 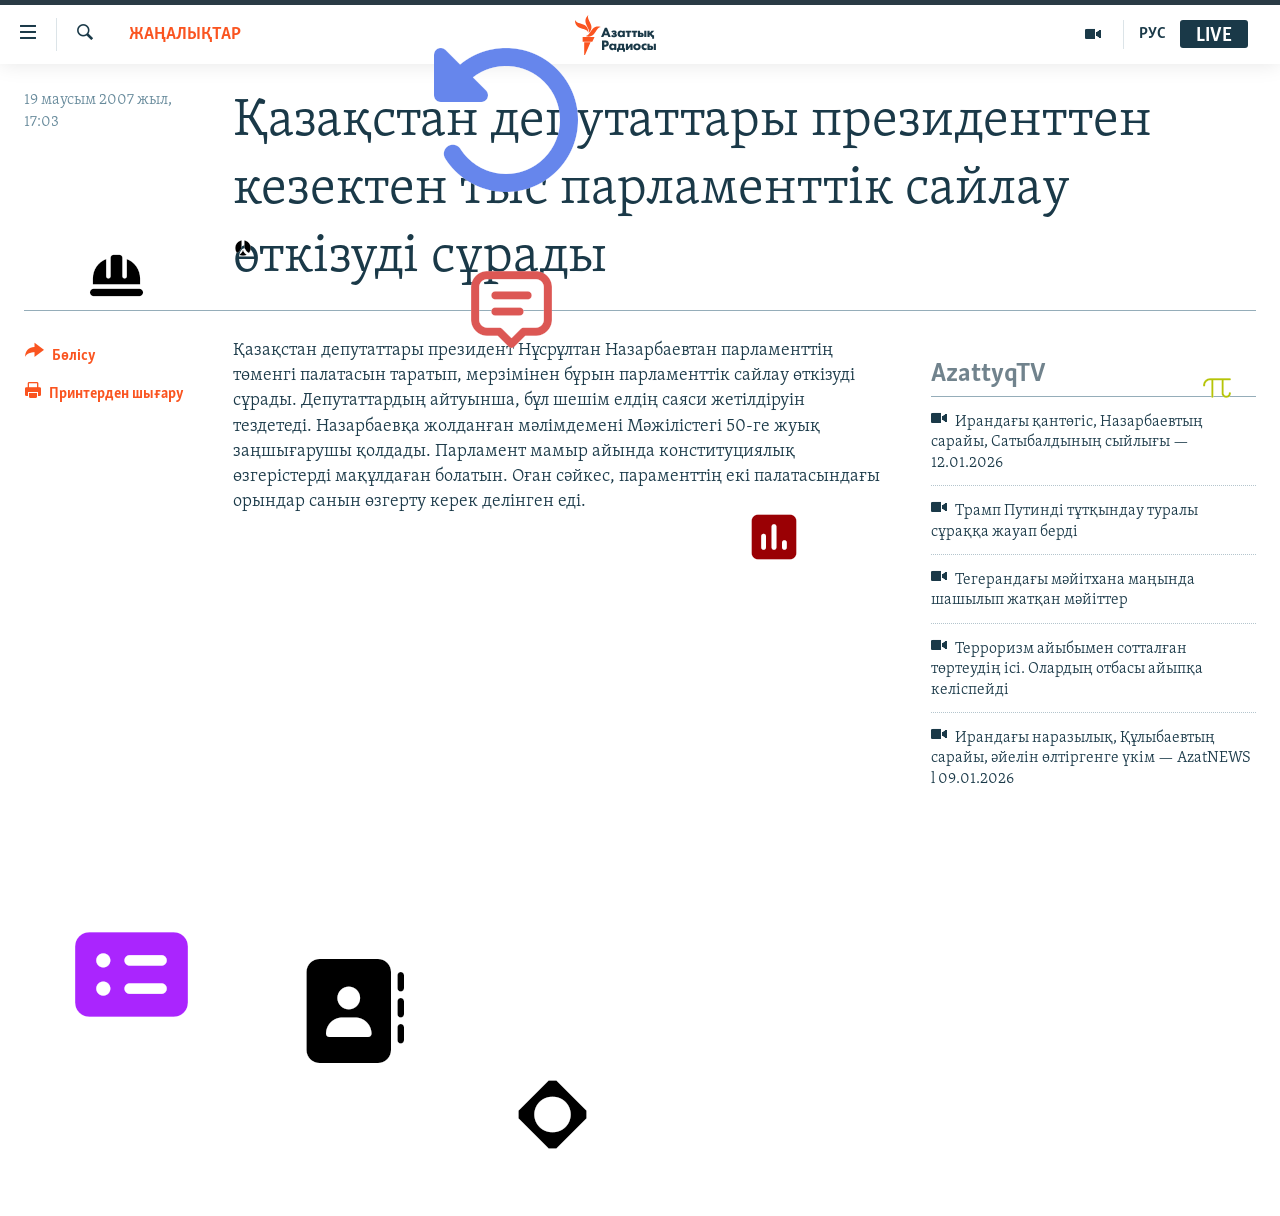 What do you see at coordinates (116, 275) in the screenshot?
I see `access construction or building projects` at bounding box center [116, 275].